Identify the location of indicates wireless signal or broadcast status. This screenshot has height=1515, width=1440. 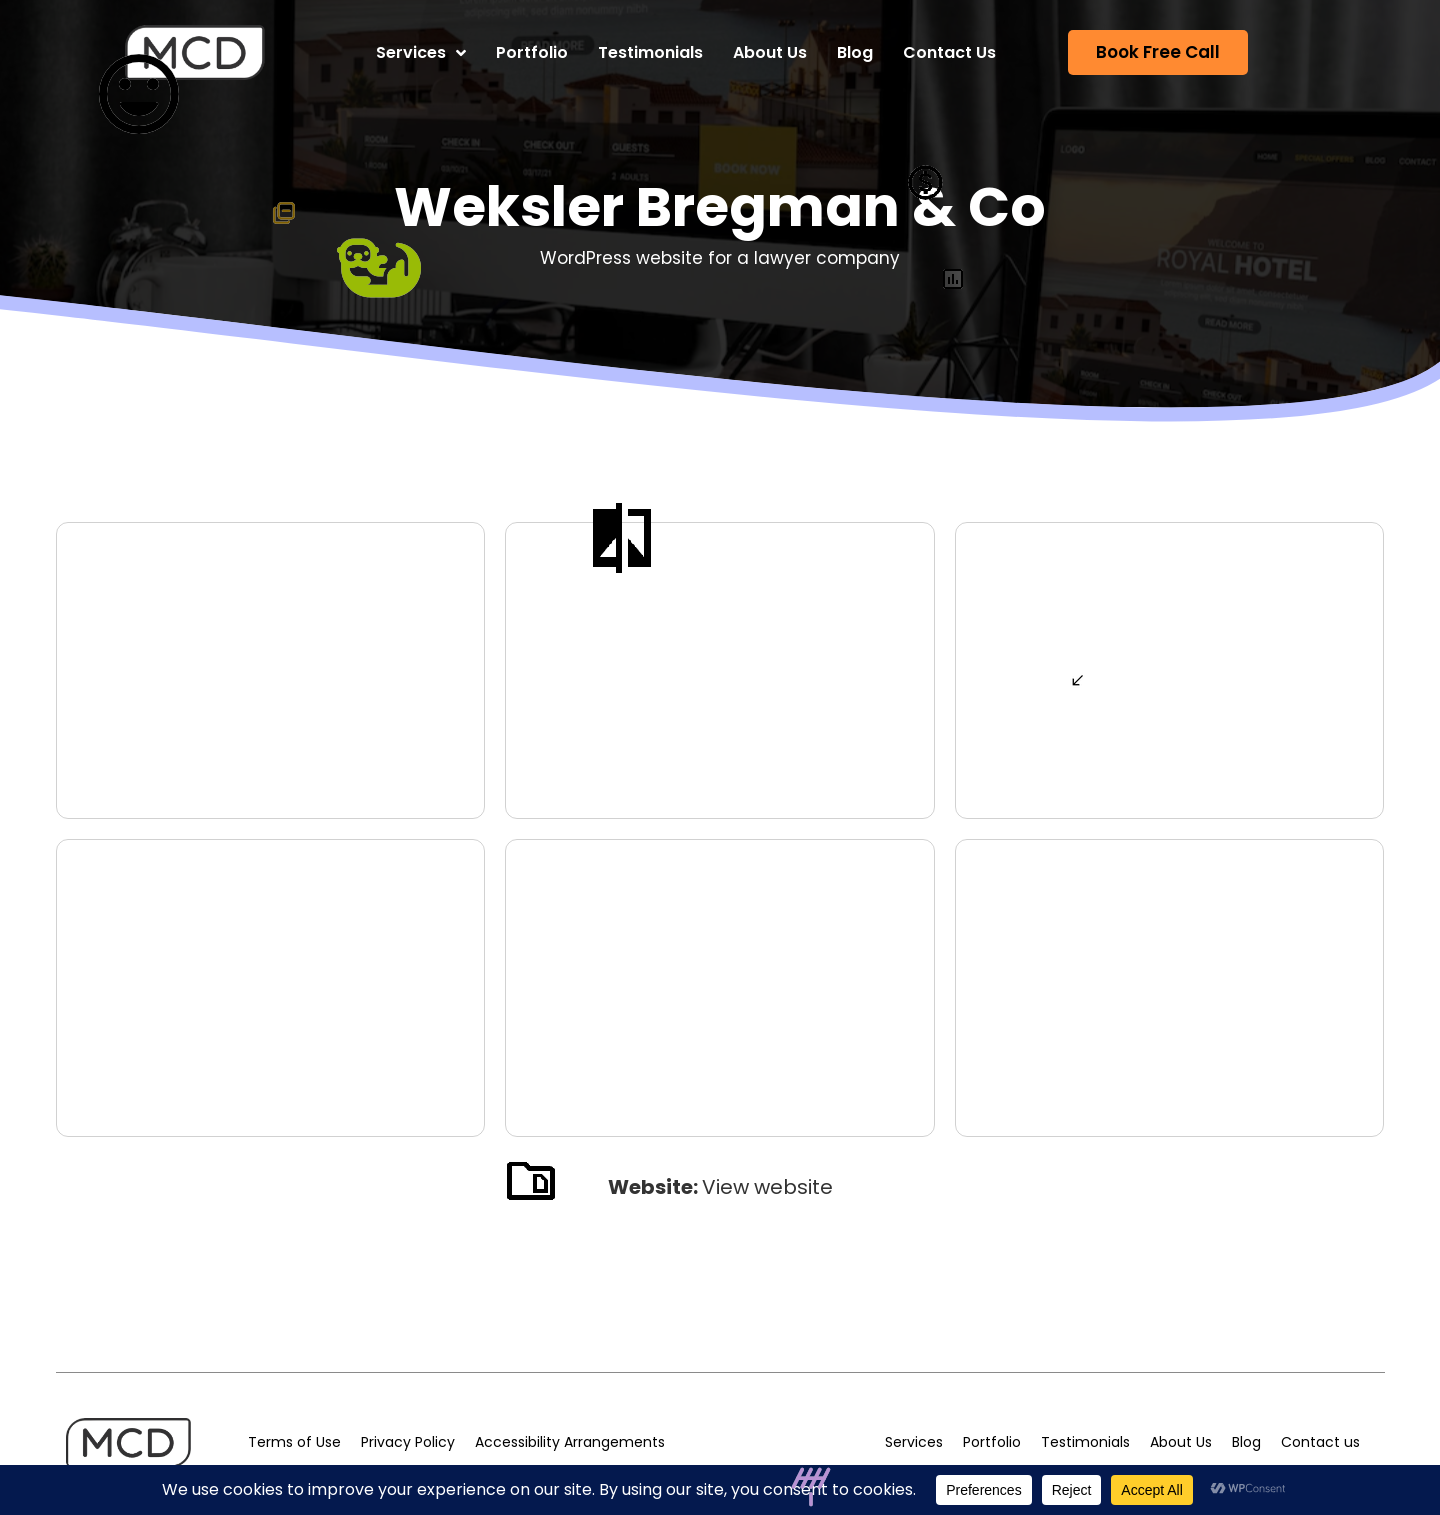
(811, 1487).